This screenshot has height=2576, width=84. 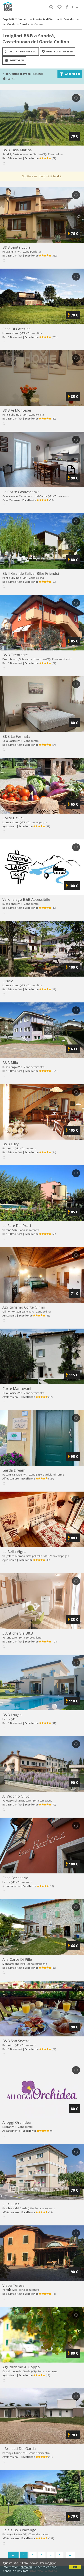 I want to click on stop media playback, so click(x=21, y=1853).